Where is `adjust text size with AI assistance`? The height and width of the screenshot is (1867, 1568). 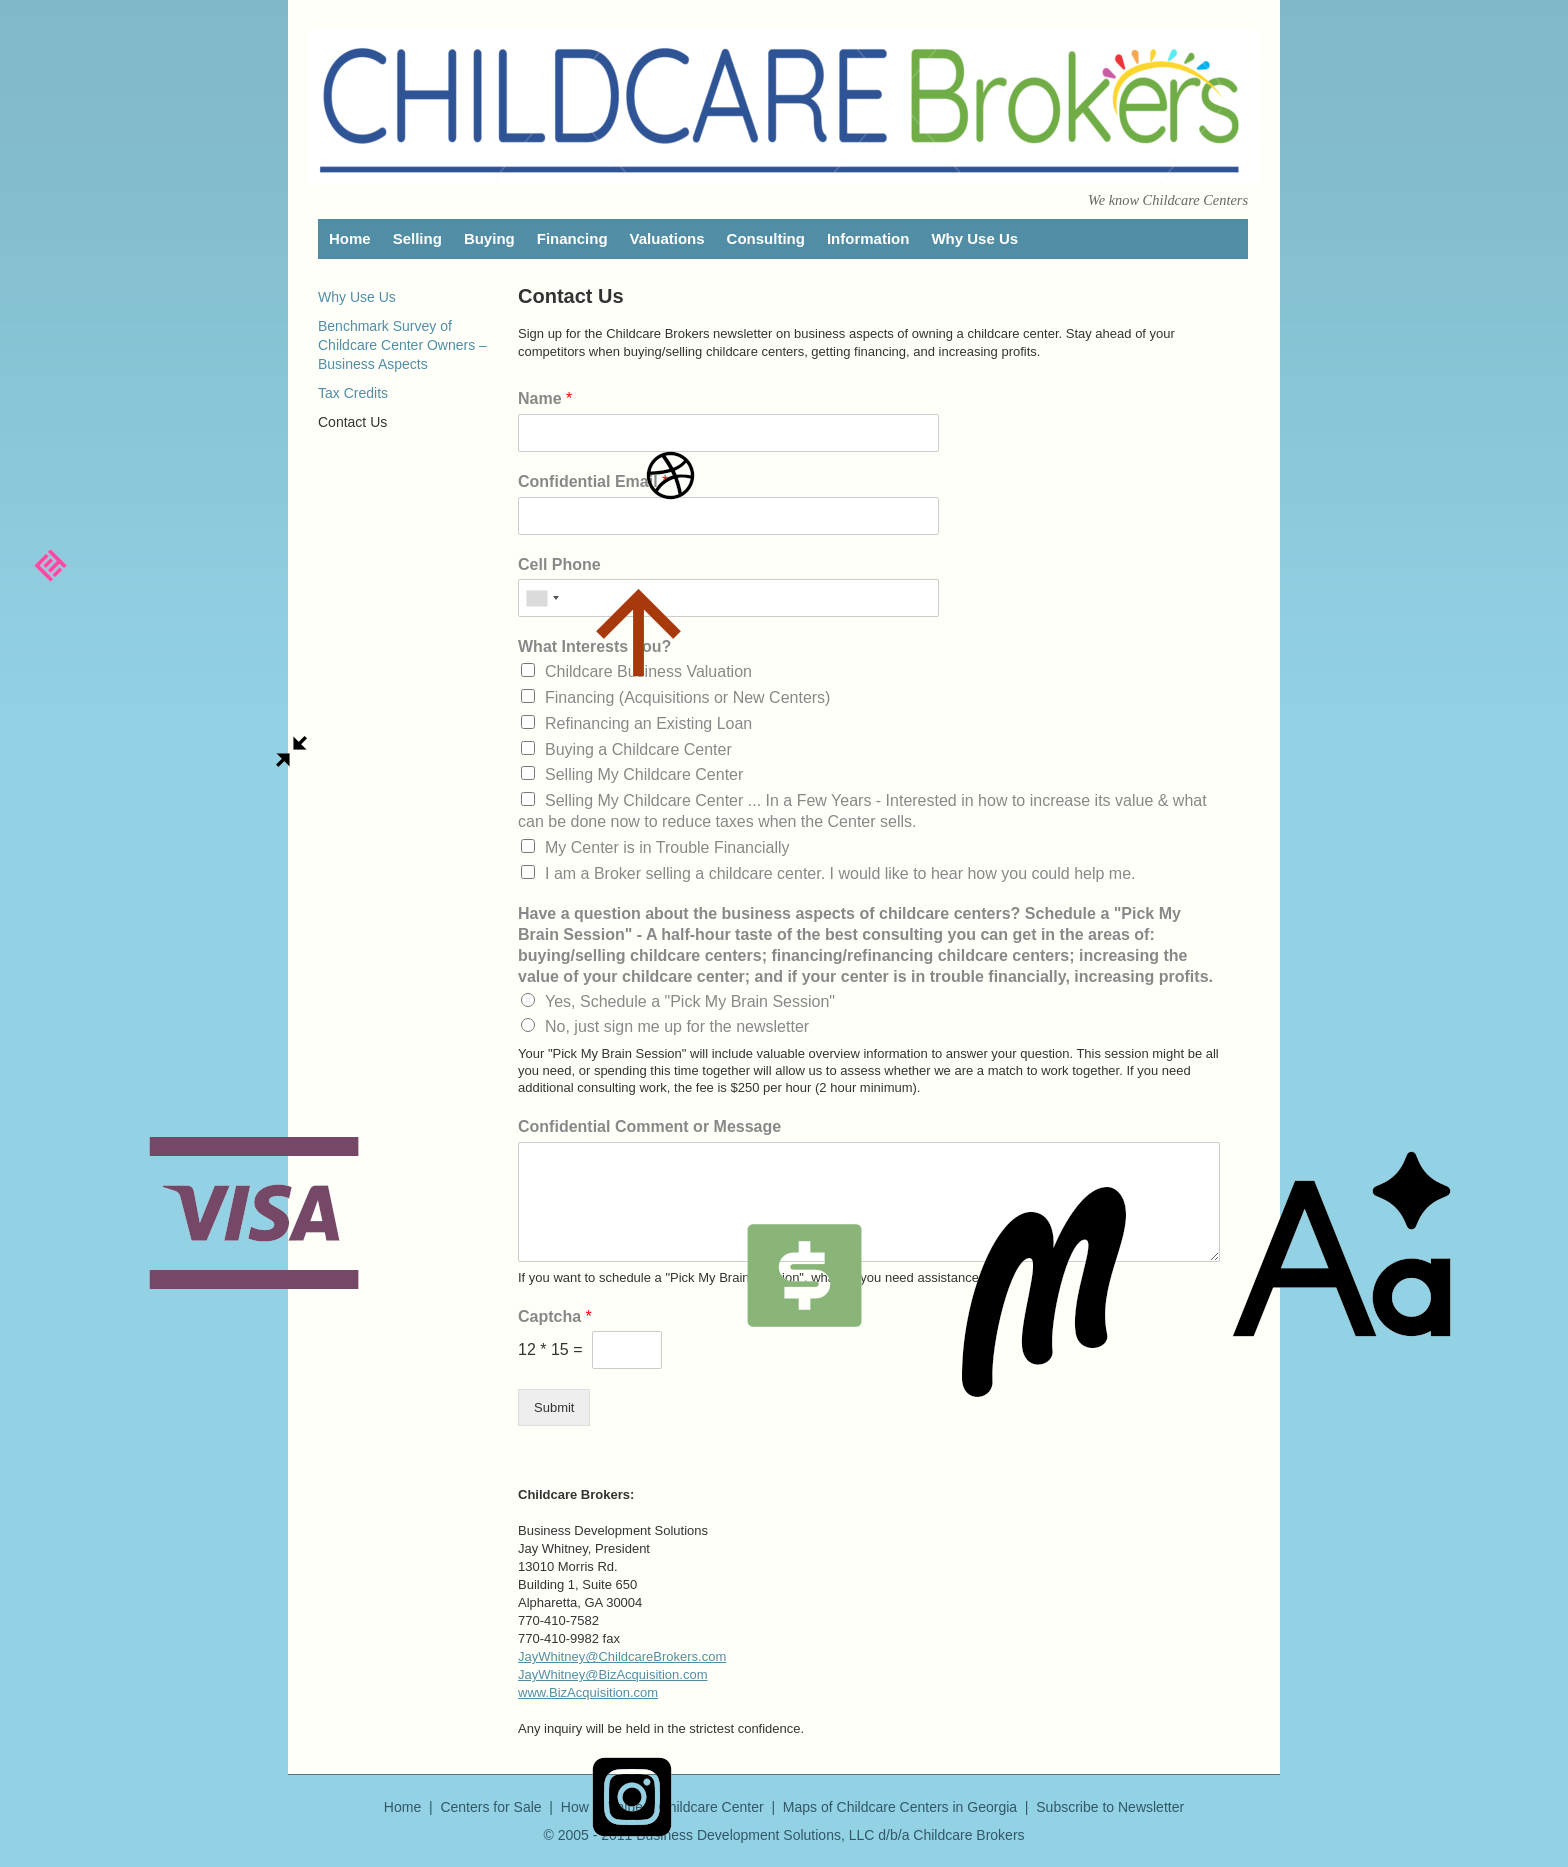 adjust text size with AI assistance is located at coordinates (1343, 1258).